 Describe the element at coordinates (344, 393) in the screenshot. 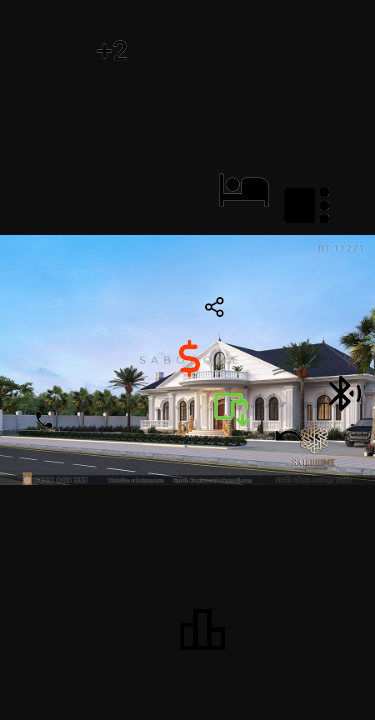

I see `searching for nearby bluetooth devices` at that location.